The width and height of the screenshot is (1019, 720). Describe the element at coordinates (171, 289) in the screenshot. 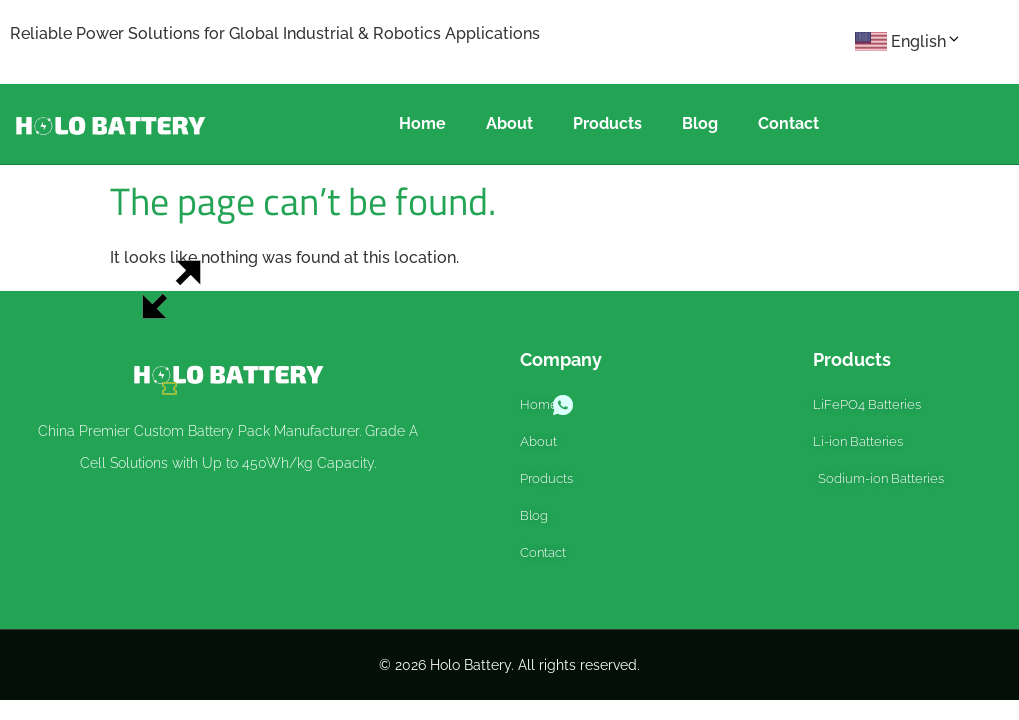

I see `expand content to fullscreen` at that location.